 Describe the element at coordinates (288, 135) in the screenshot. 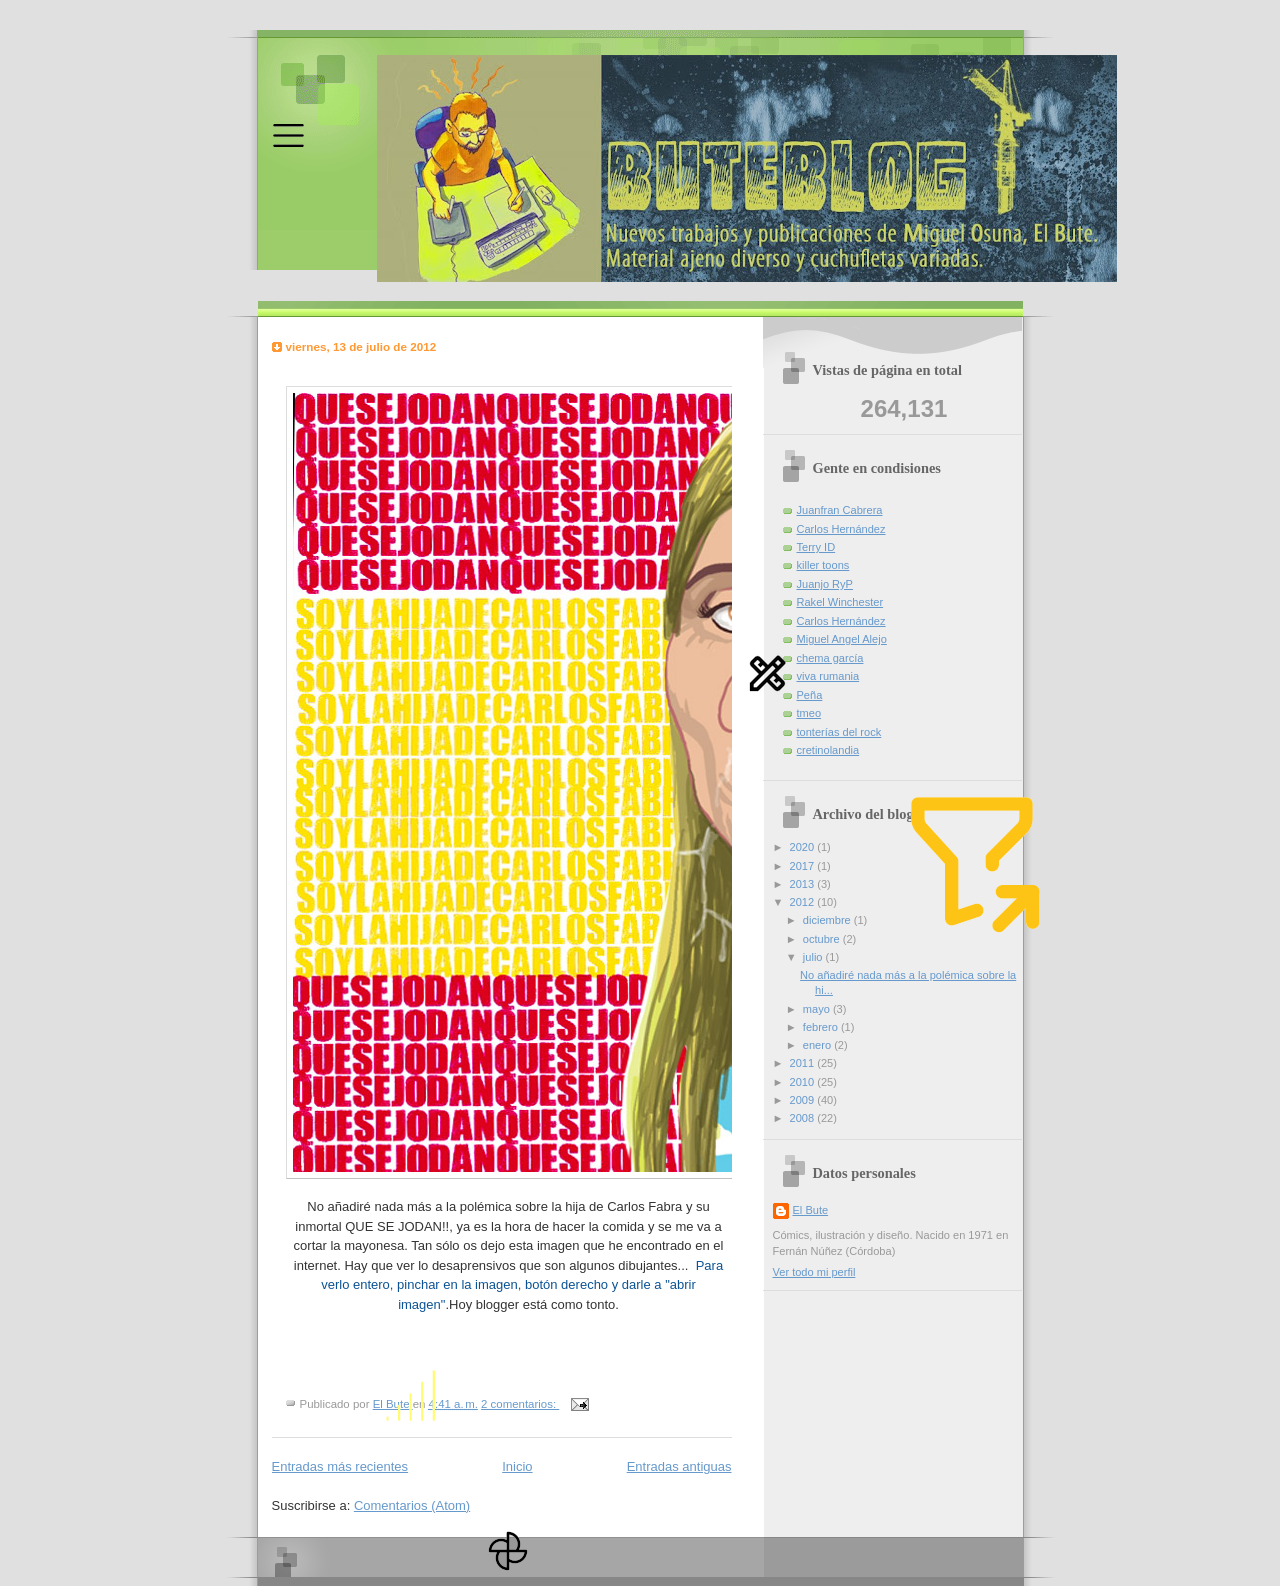

I see `view items in list format` at that location.